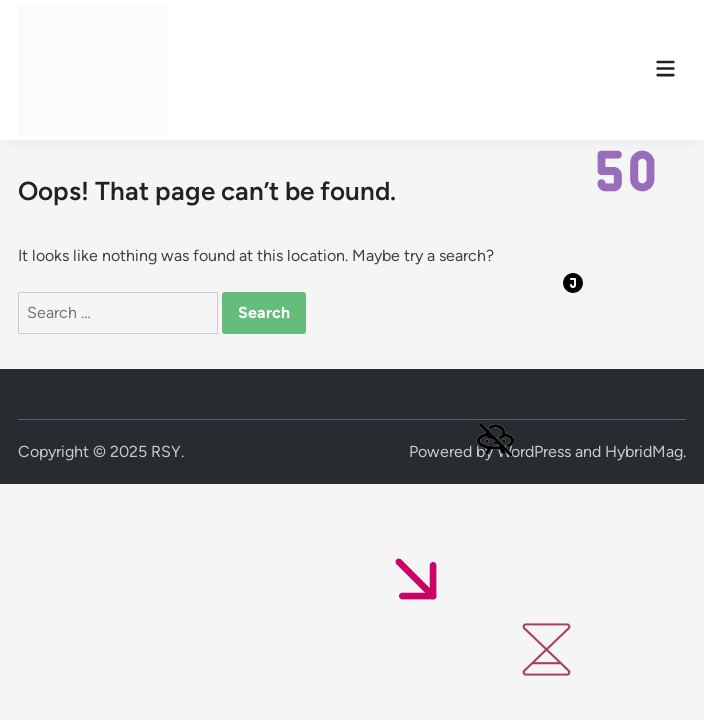  I want to click on disable UFO or alien-themed mode, so click(495, 439).